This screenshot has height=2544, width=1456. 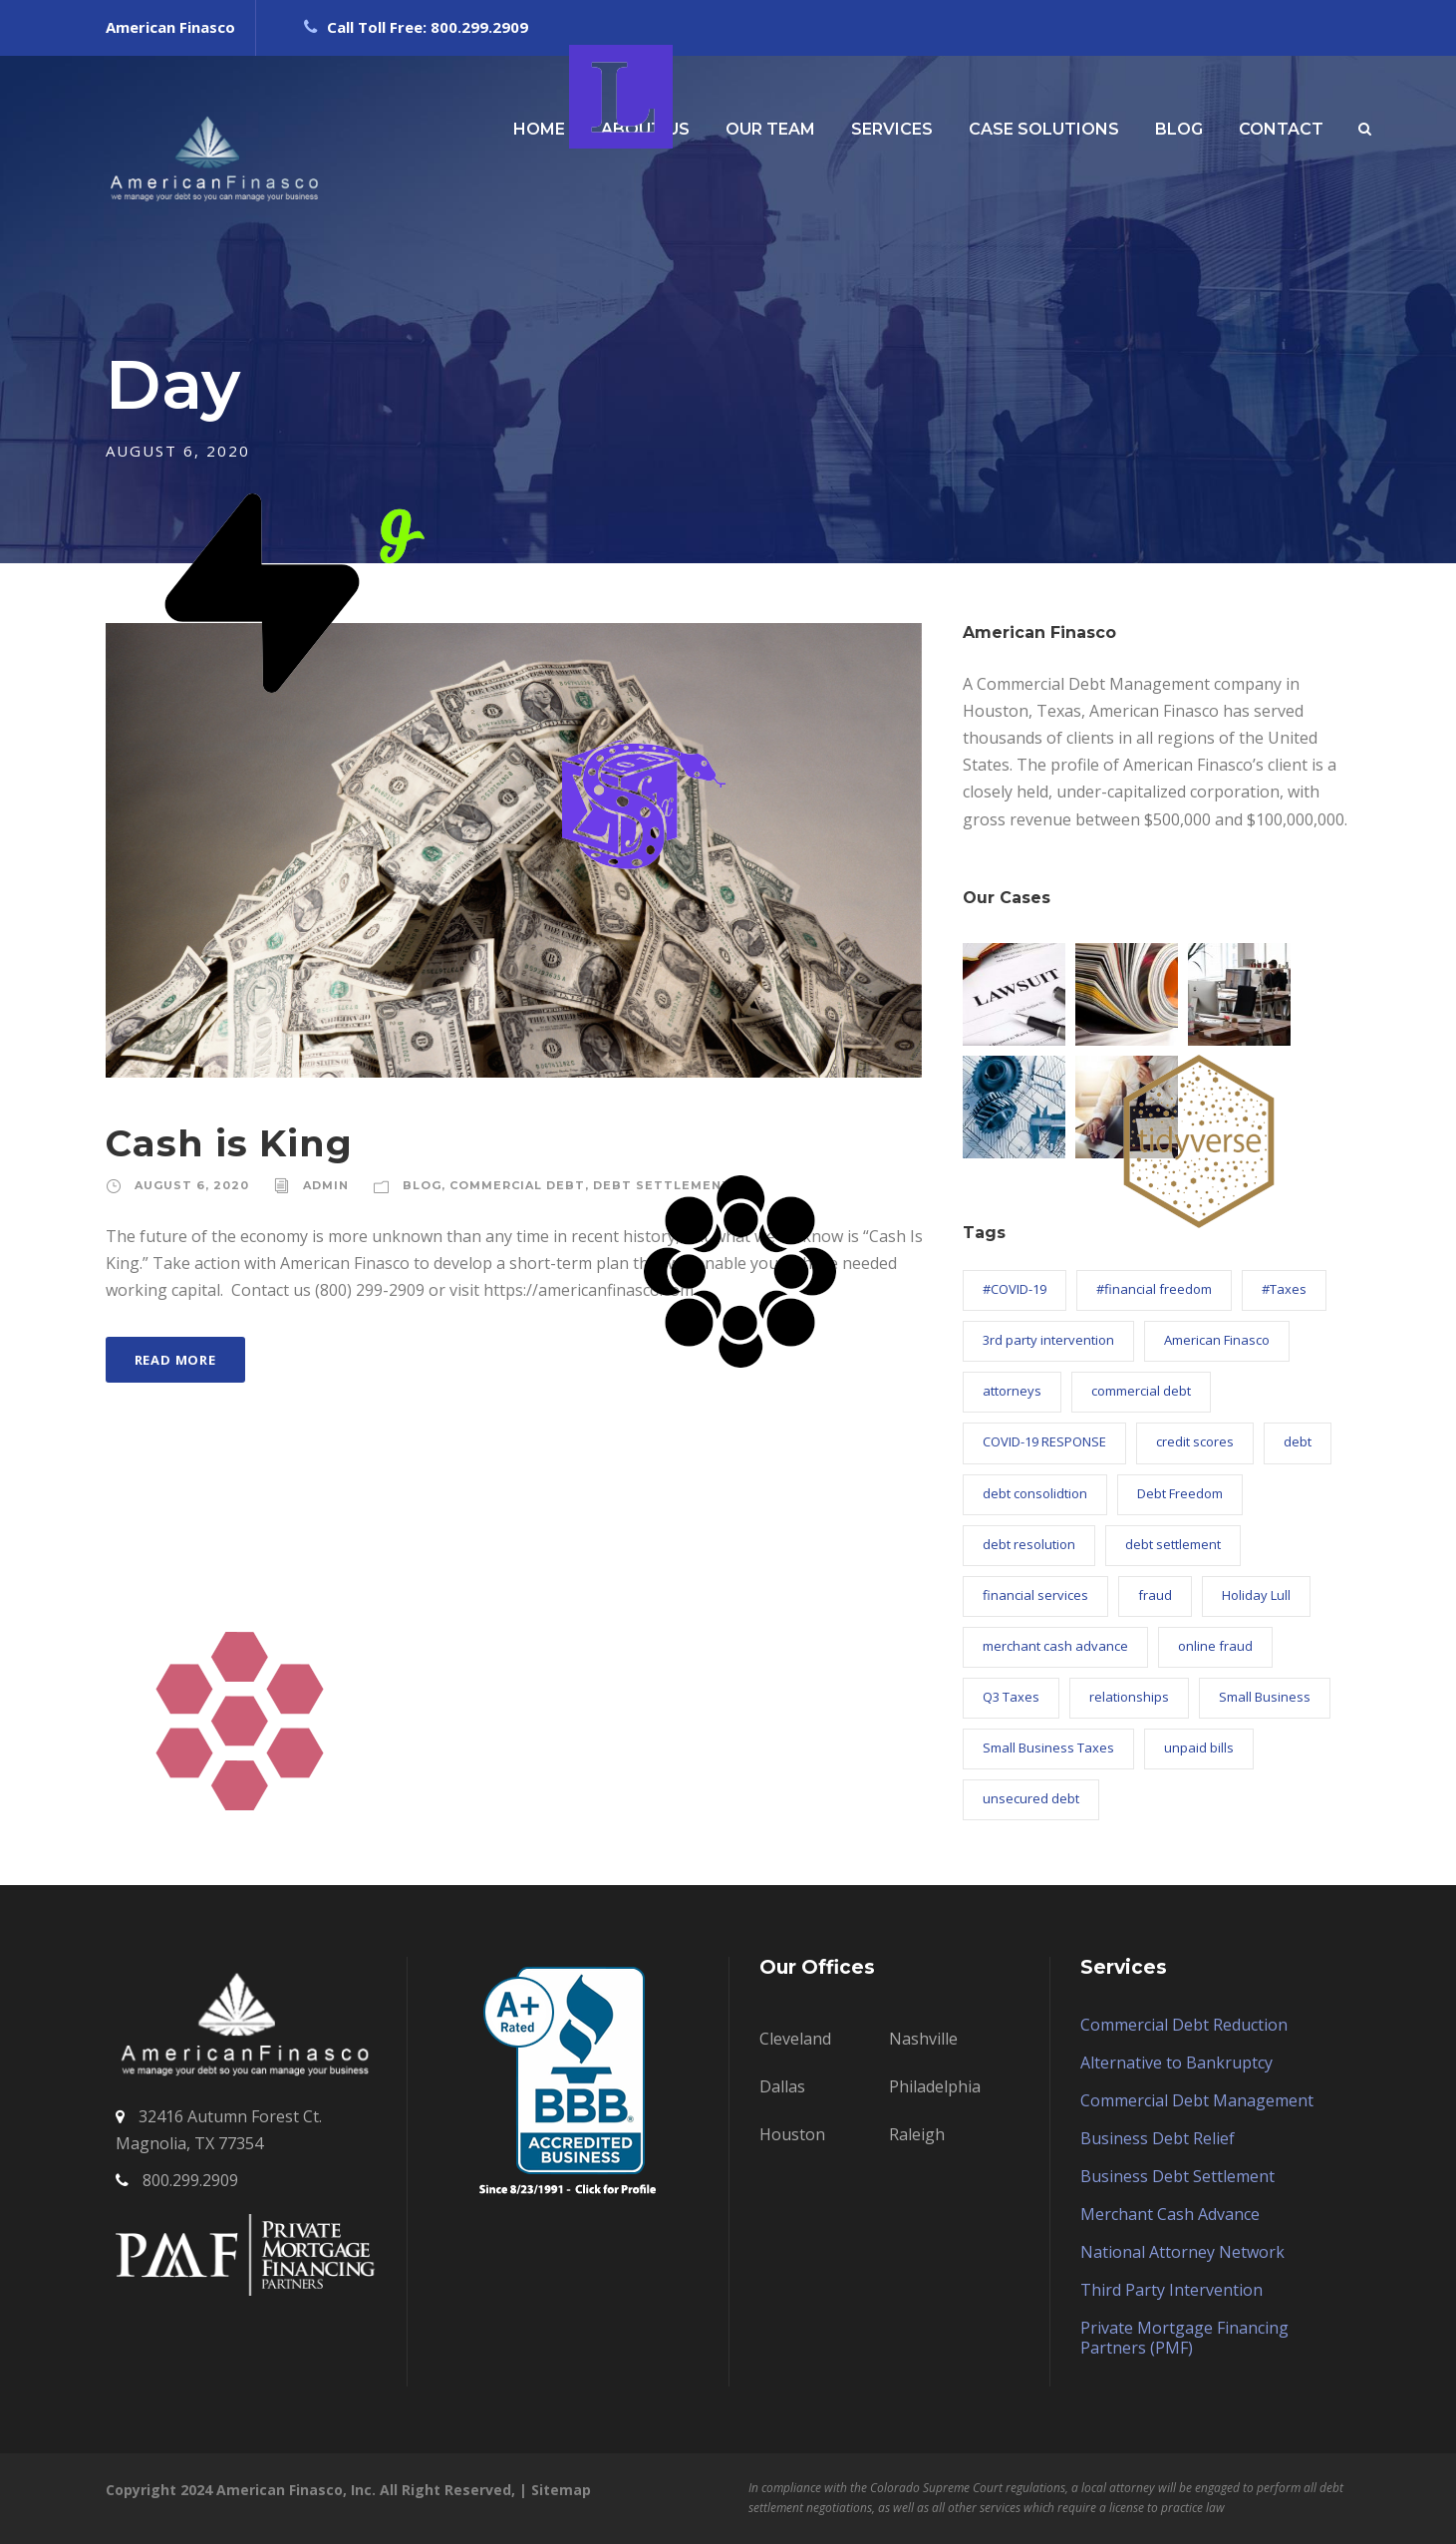 I want to click on sympy python library logo, so click(x=644, y=804).